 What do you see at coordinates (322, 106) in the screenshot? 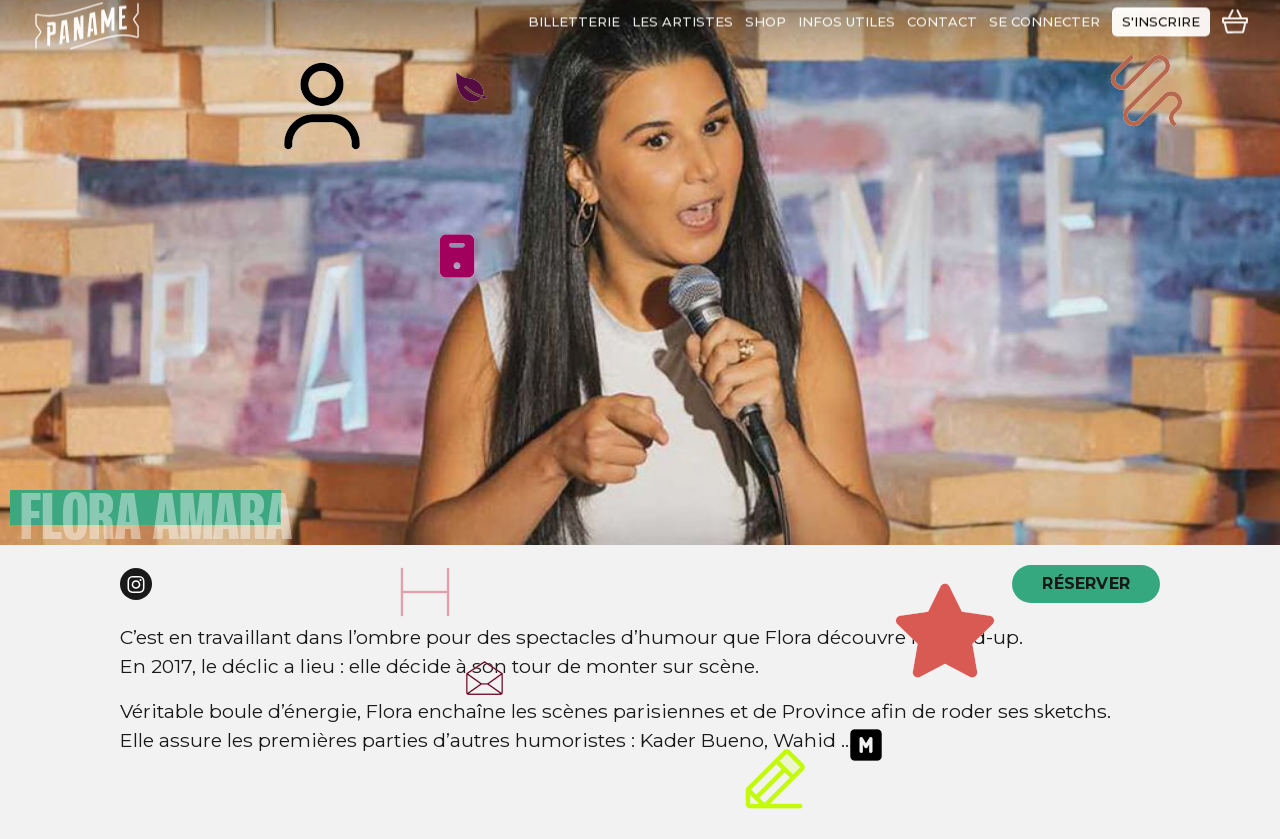
I see `view your profile` at bounding box center [322, 106].